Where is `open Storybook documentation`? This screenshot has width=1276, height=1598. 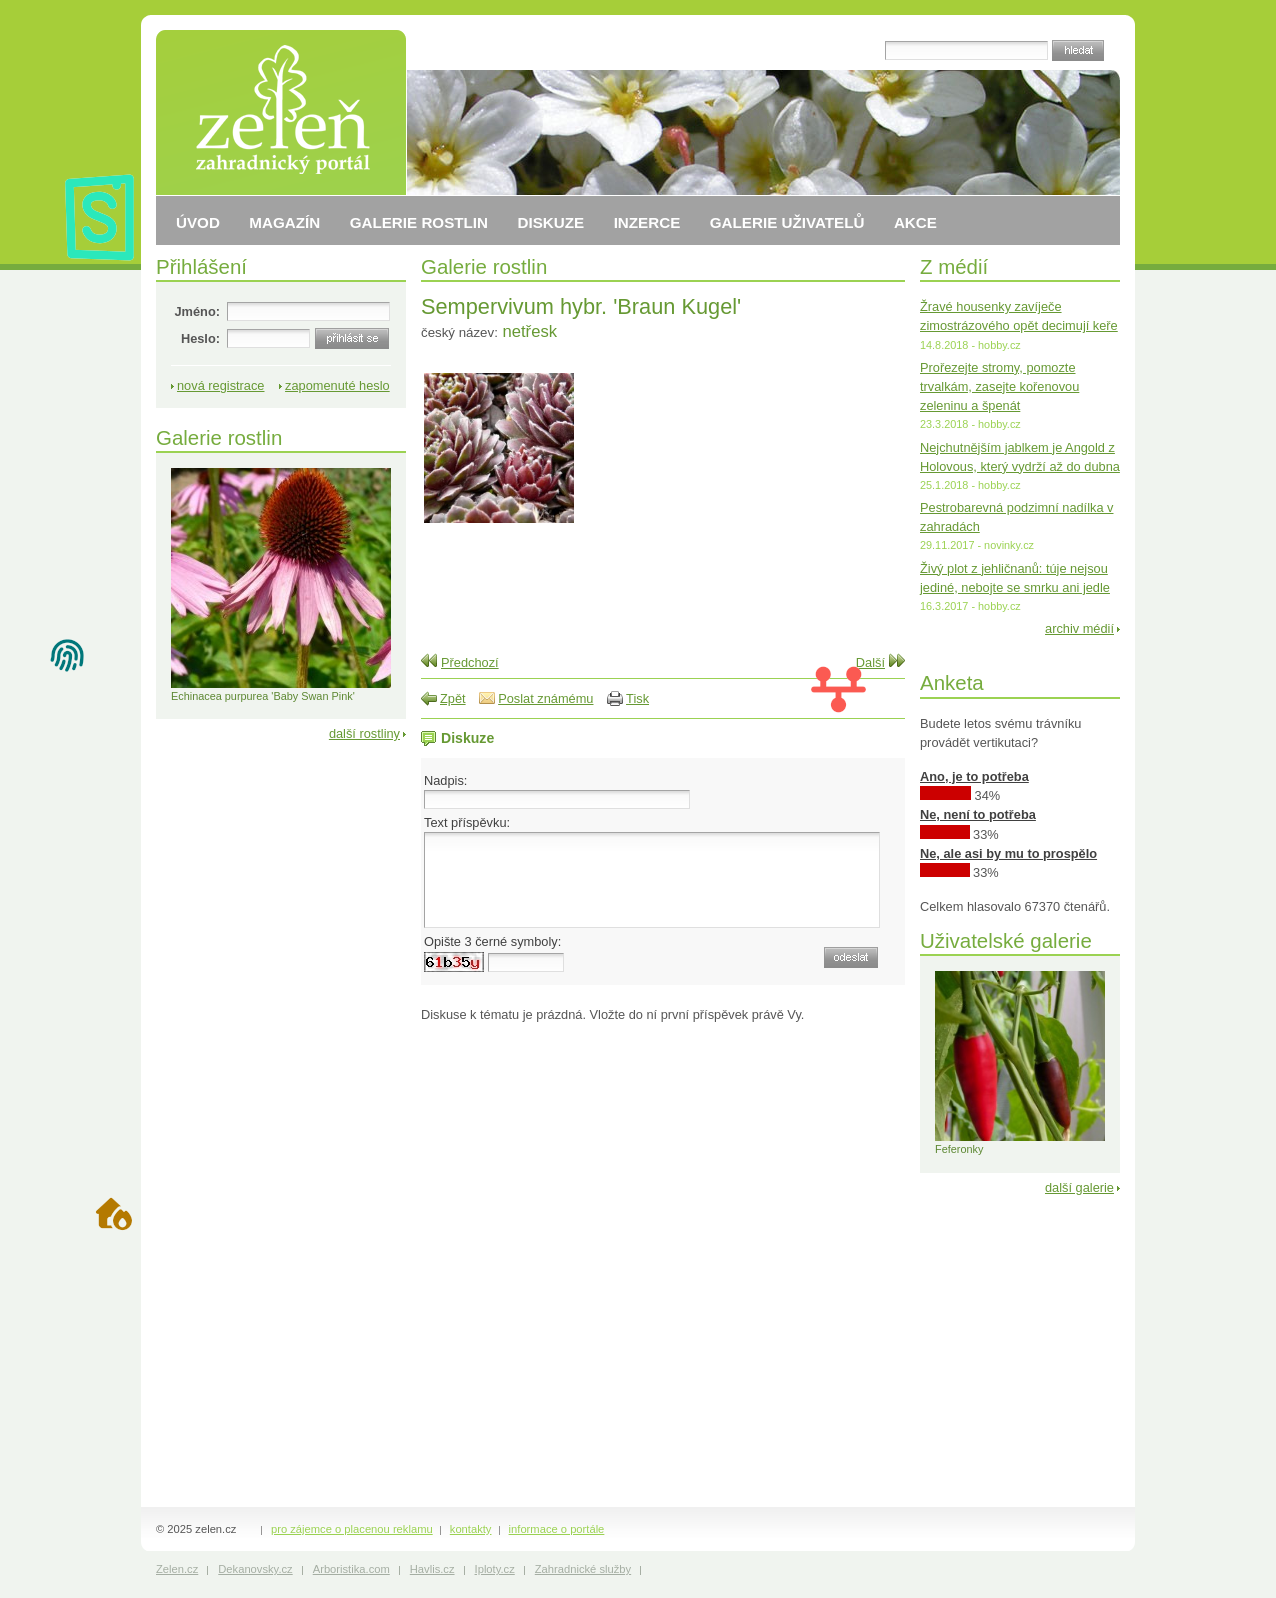
open Storybook documentation is located at coordinates (99, 217).